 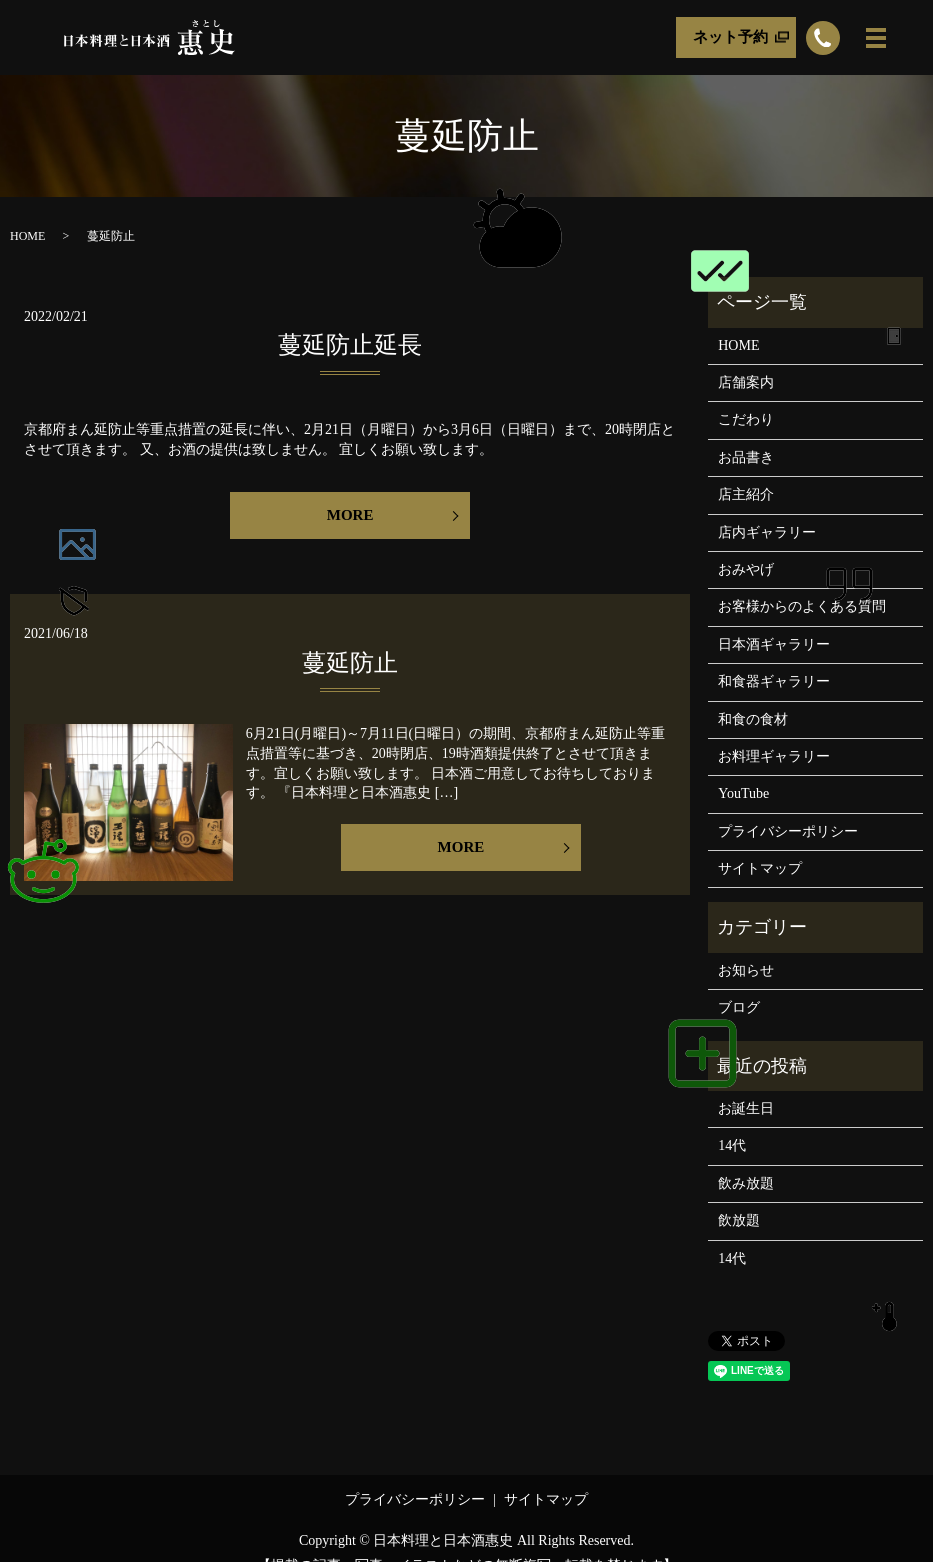 What do you see at coordinates (886, 1316) in the screenshot?
I see `increase temperature setting` at bounding box center [886, 1316].